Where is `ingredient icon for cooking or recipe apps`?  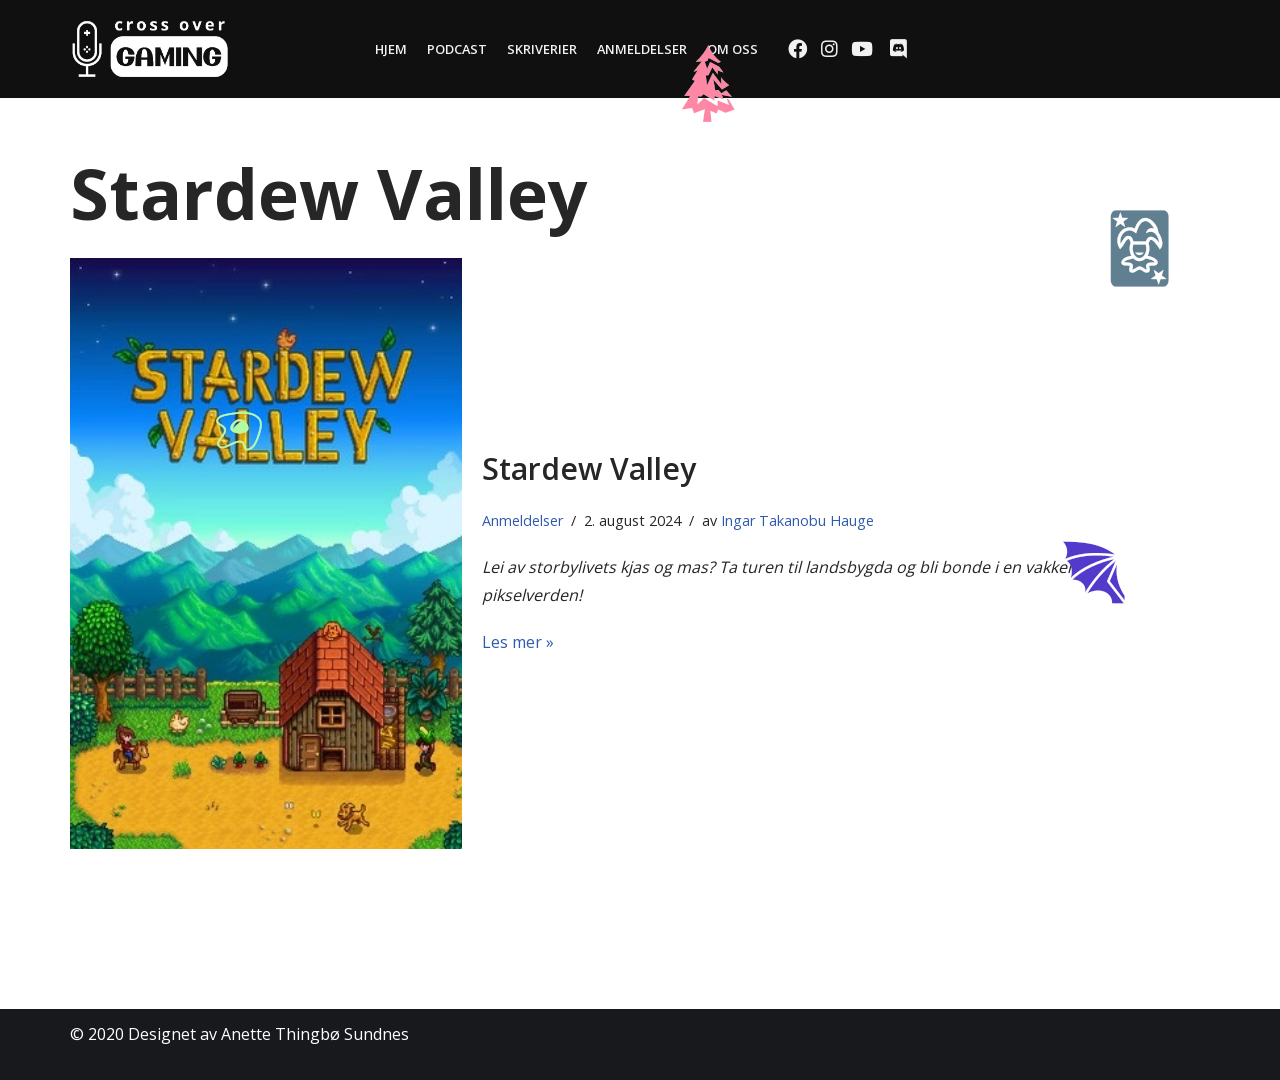
ingredient icon for cooking or recipe apps is located at coordinates (239, 429).